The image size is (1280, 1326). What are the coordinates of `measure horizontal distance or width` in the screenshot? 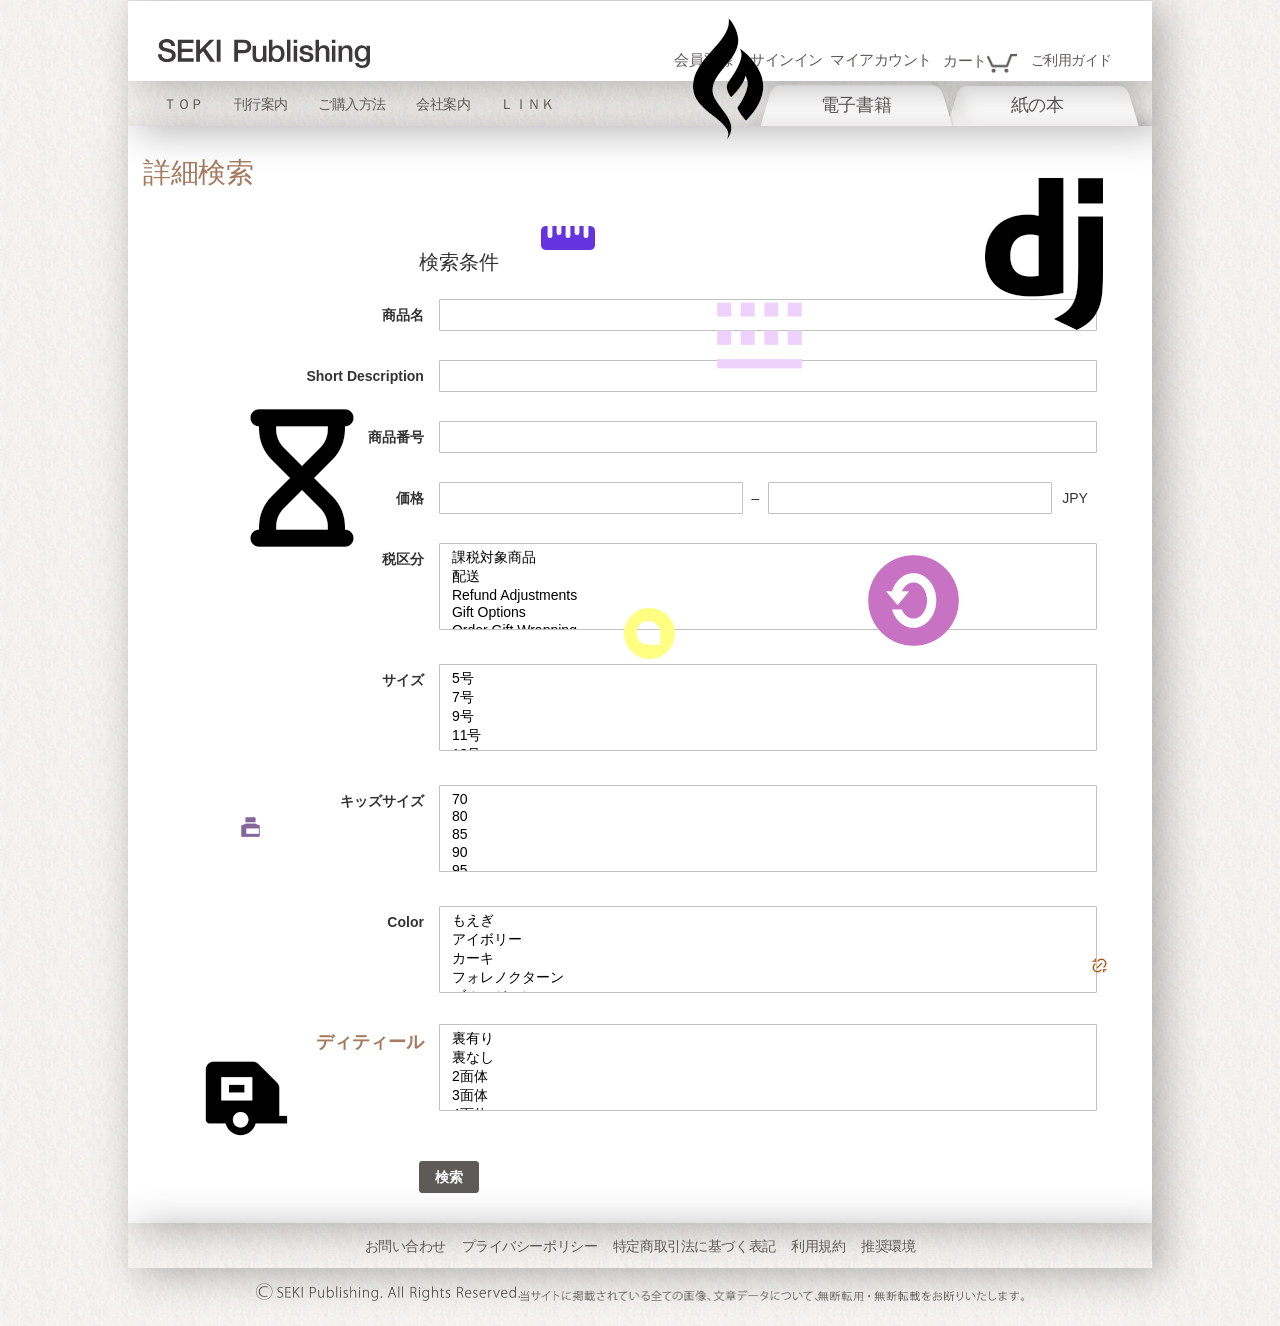 It's located at (568, 238).